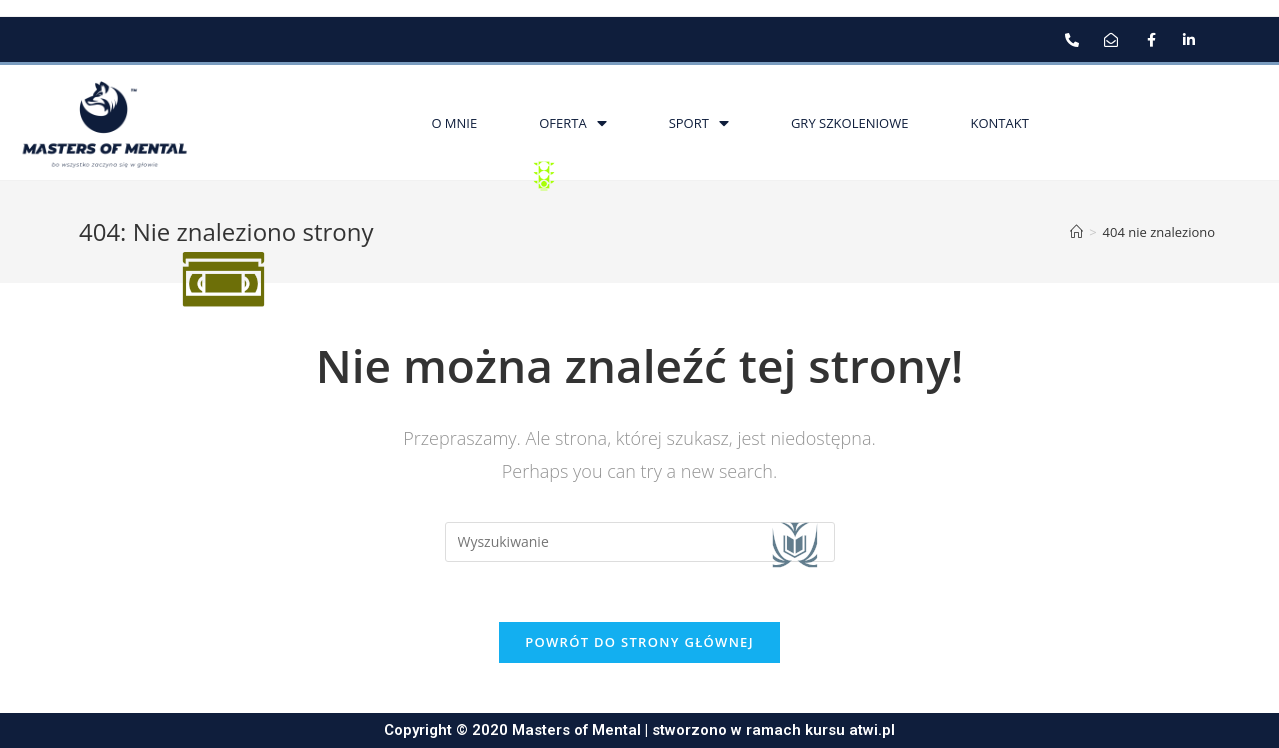 This screenshot has height=748, width=1279. What do you see at coordinates (223, 281) in the screenshot?
I see `access retro or archived video content` at bounding box center [223, 281].